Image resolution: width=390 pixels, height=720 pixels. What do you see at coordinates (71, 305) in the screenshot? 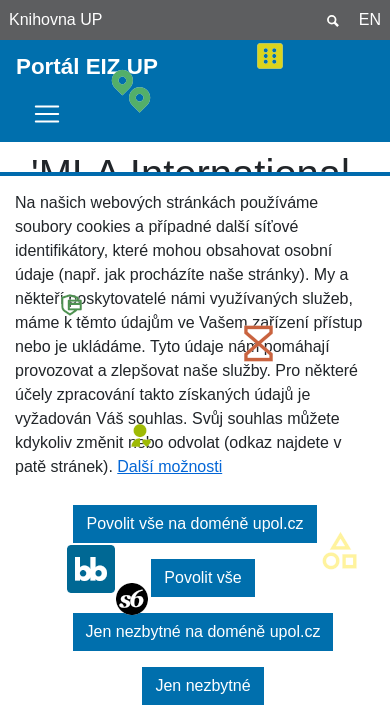
I see `indicates secure payment or transaction protection` at bounding box center [71, 305].